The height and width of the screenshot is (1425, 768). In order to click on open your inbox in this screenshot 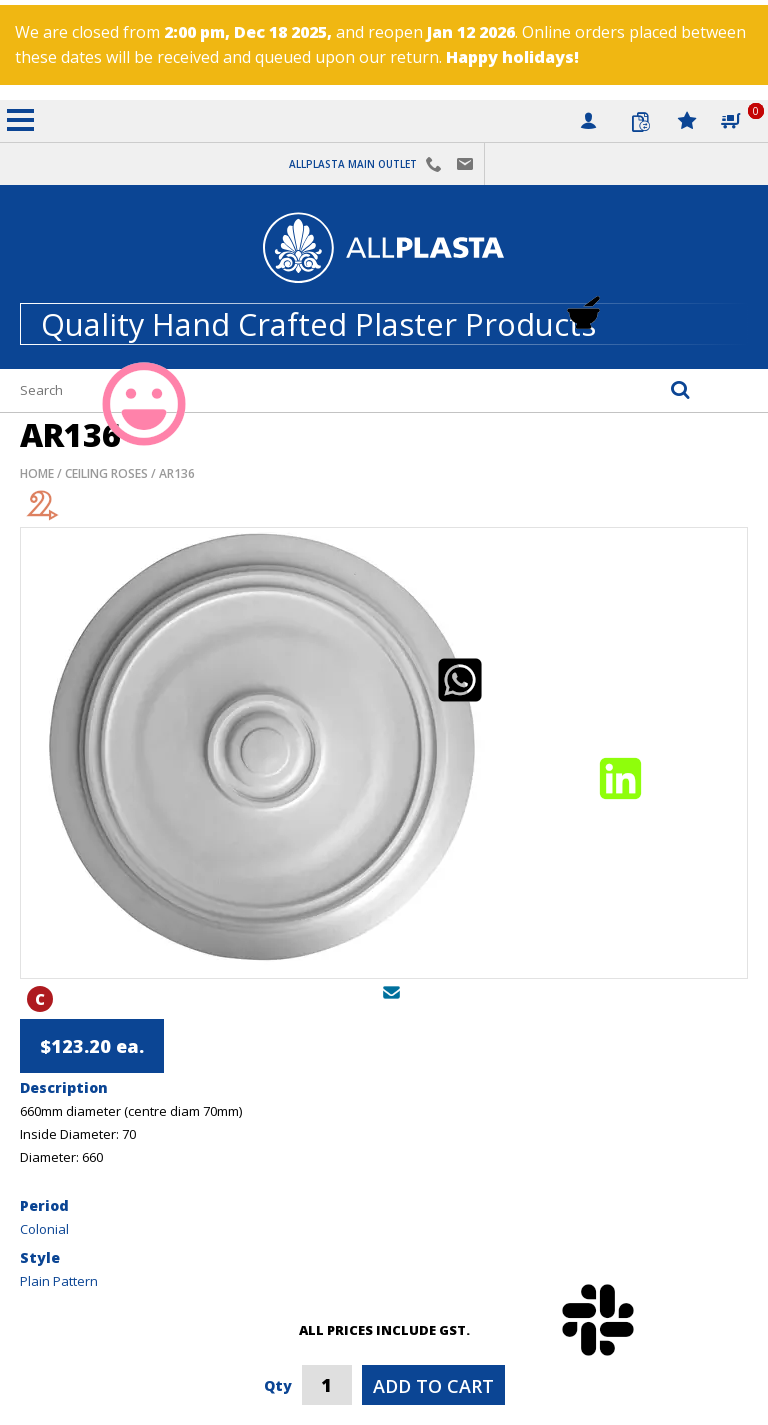, I will do `click(391, 992)`.